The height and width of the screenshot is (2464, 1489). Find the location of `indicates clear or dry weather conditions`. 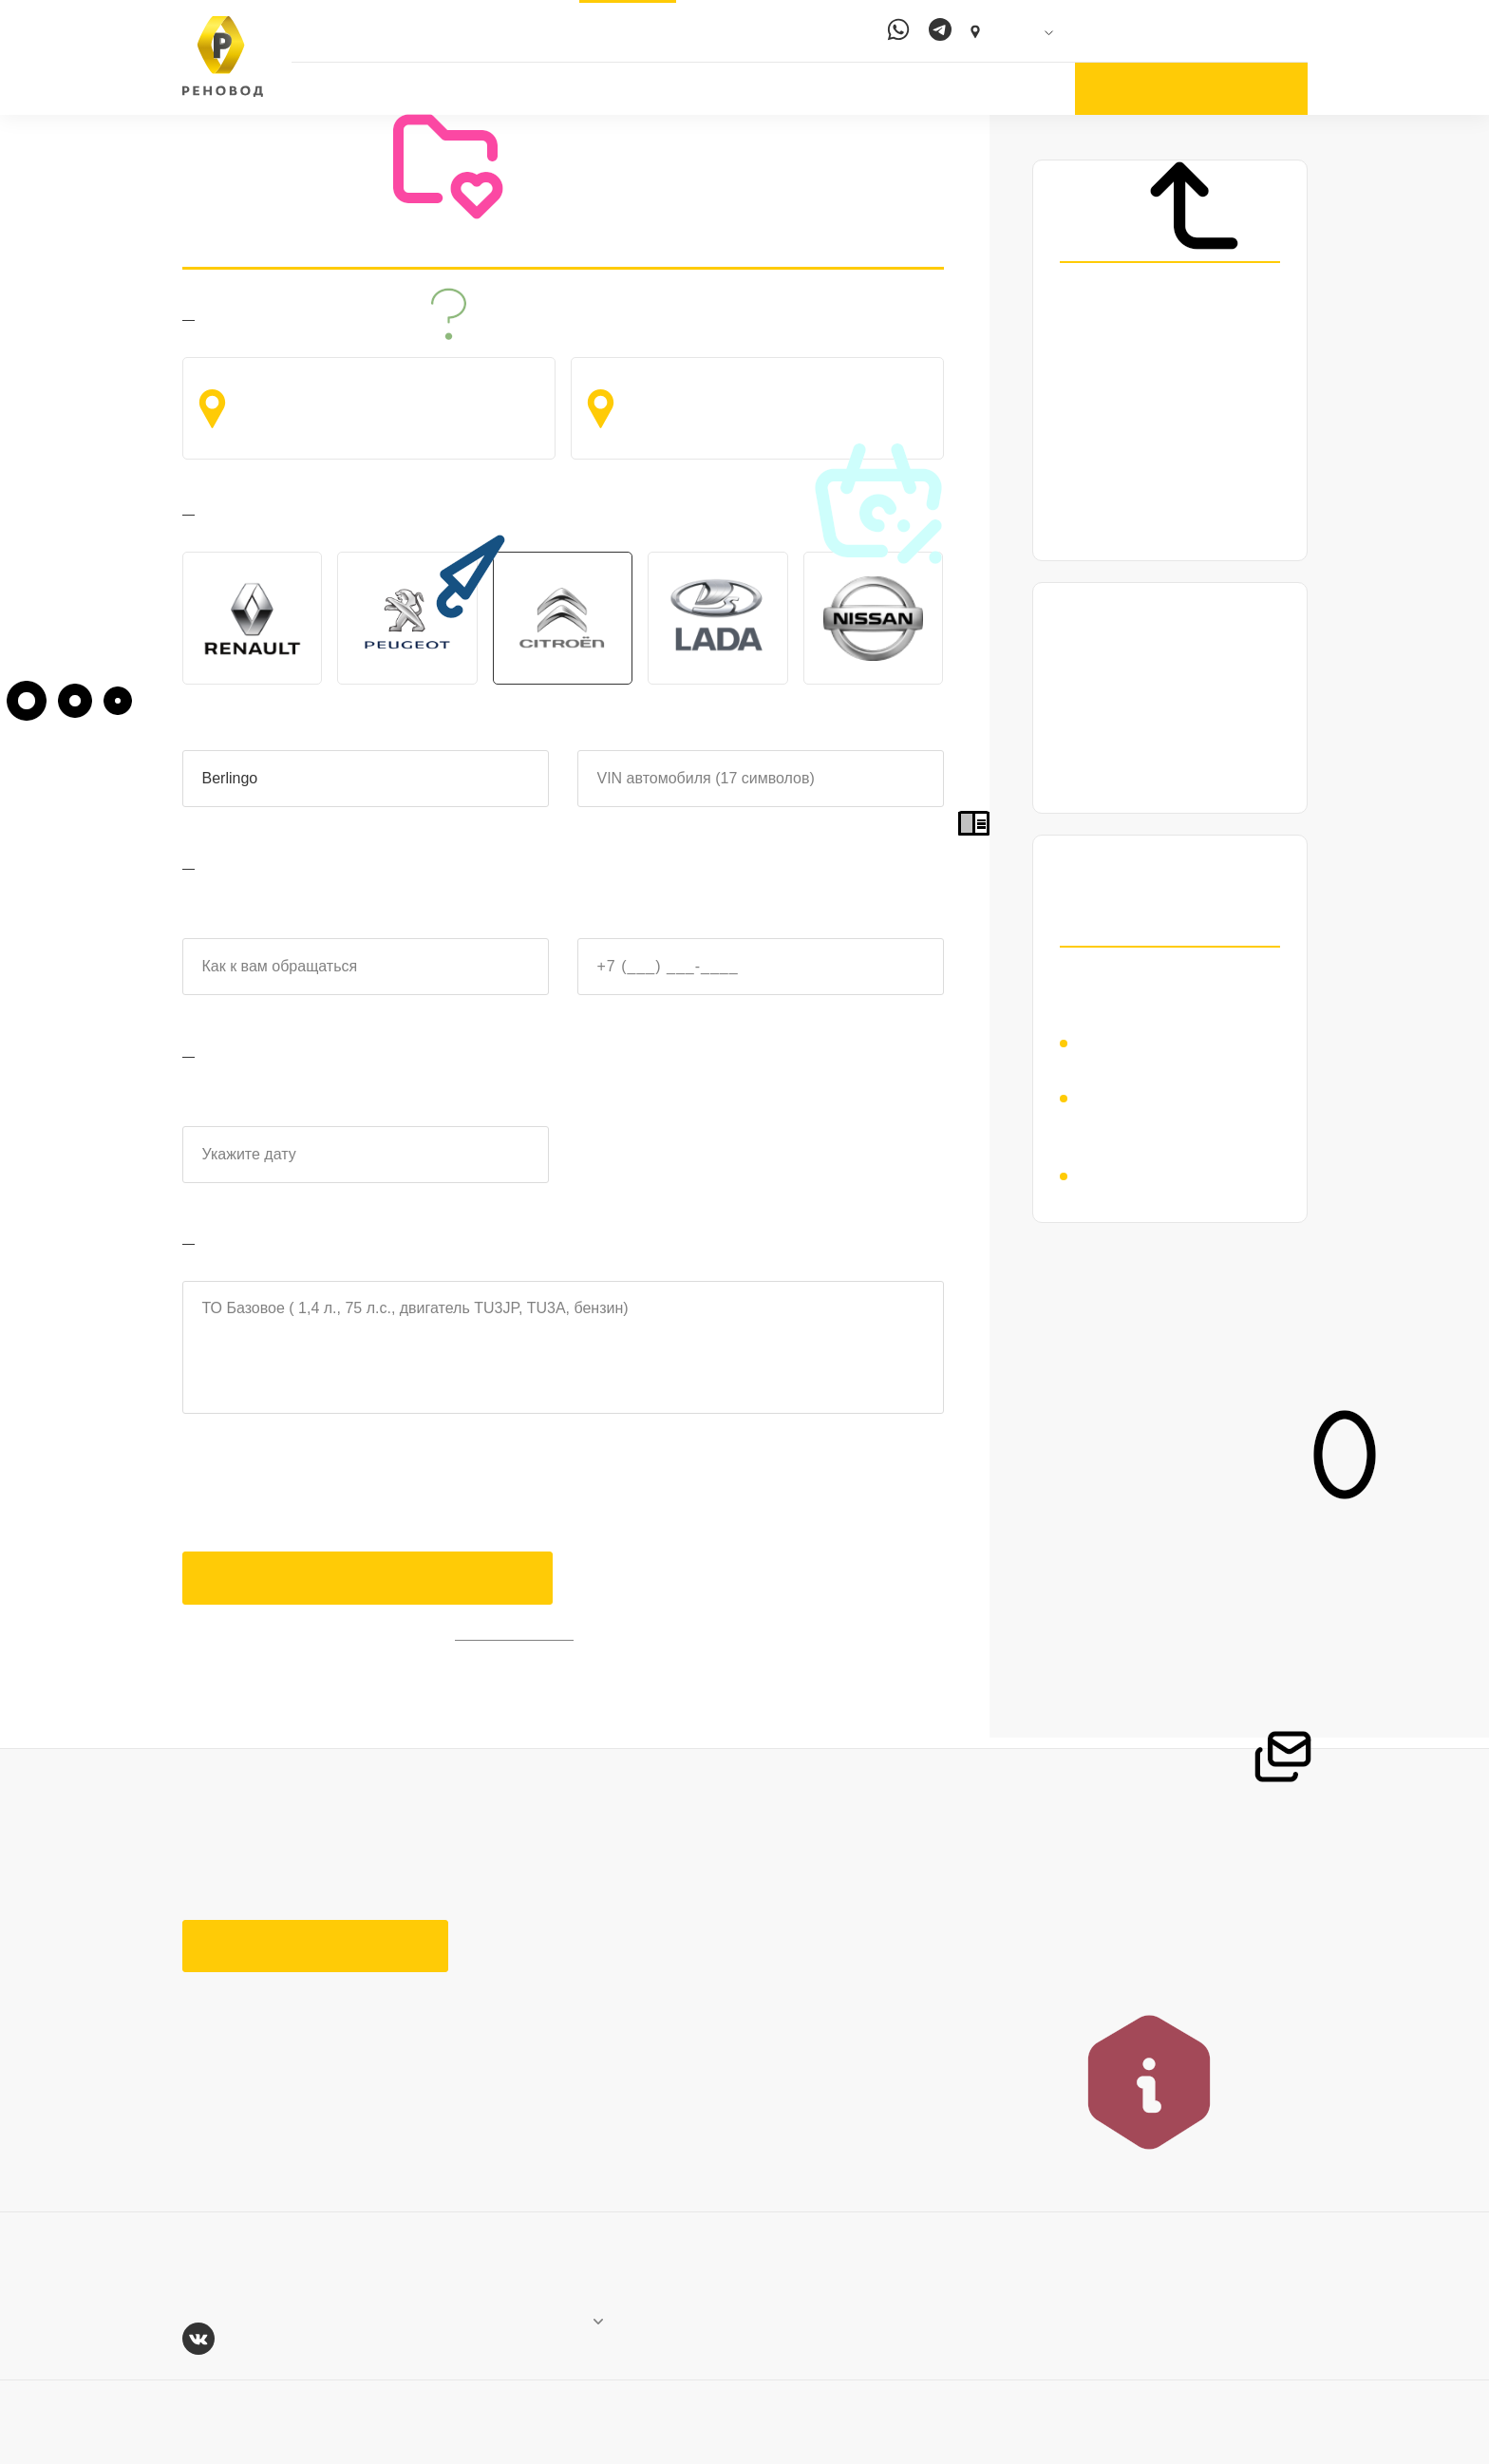

indicates clear or dry weather conditions is located at coordinates (470, 574).